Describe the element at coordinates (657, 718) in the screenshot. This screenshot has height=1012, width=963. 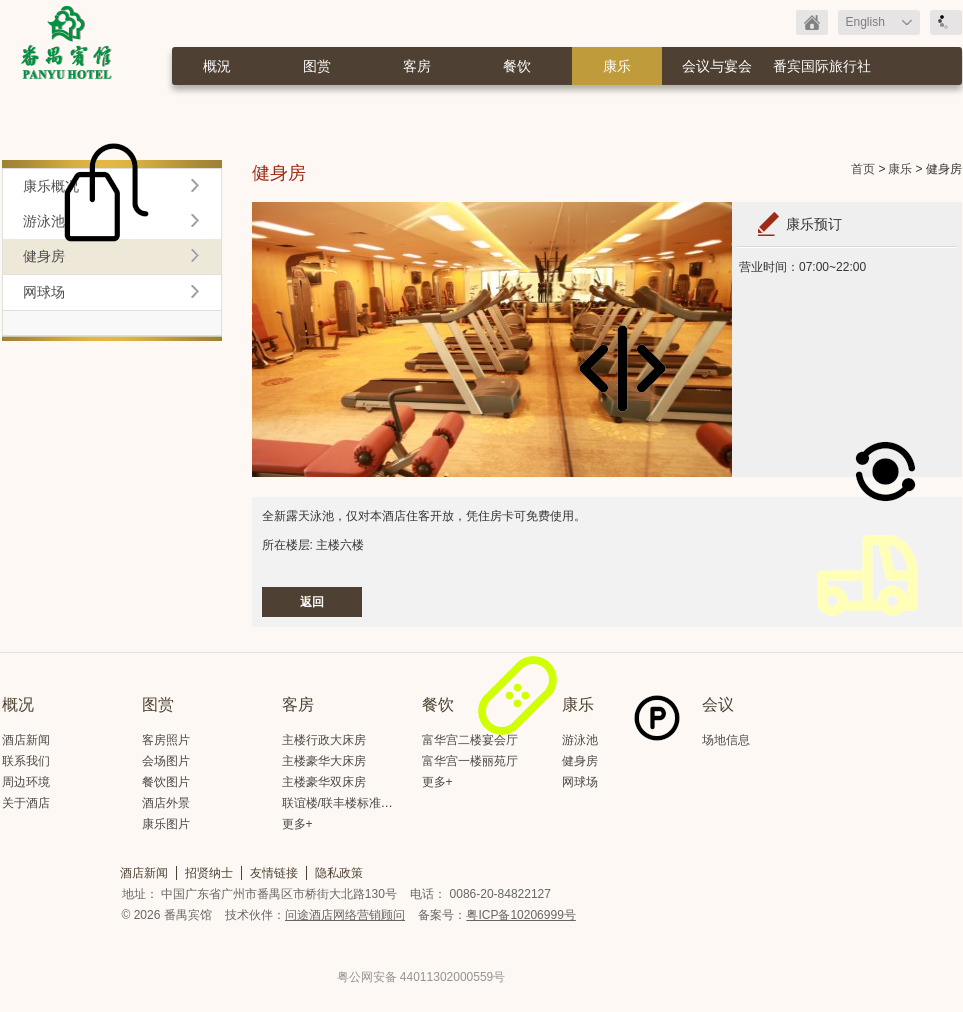
I see `find nearby parking locations` at that location.